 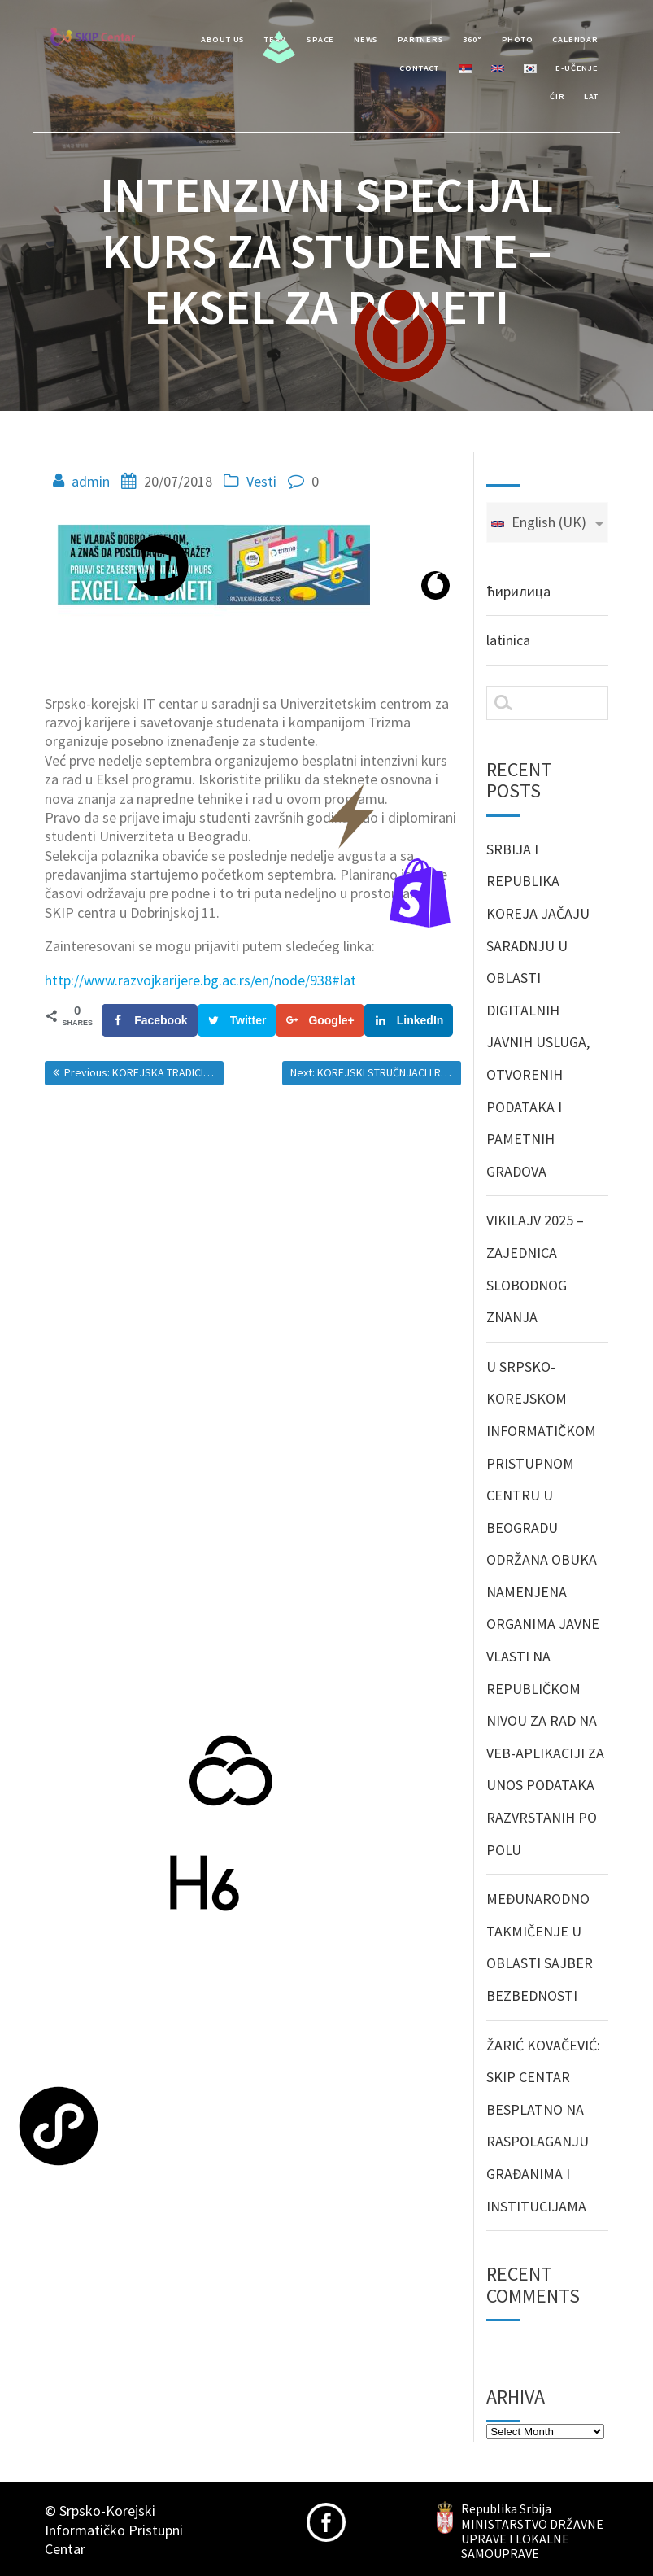 What do you see at coordinates (351, 816) in the screenshot?
I see `open StackBlitz web IDE` at bounding box center [351, 816].